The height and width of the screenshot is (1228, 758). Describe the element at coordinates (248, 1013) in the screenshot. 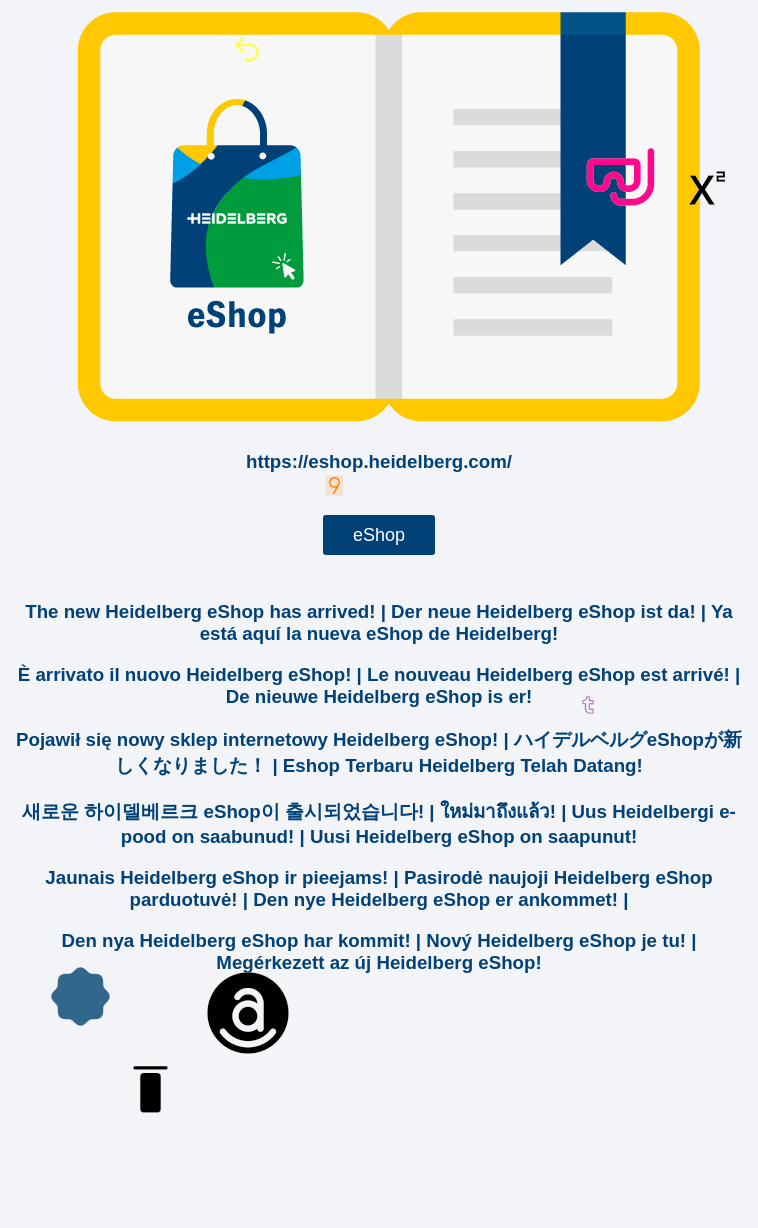

I see `open the Amazon app or website` at that location.